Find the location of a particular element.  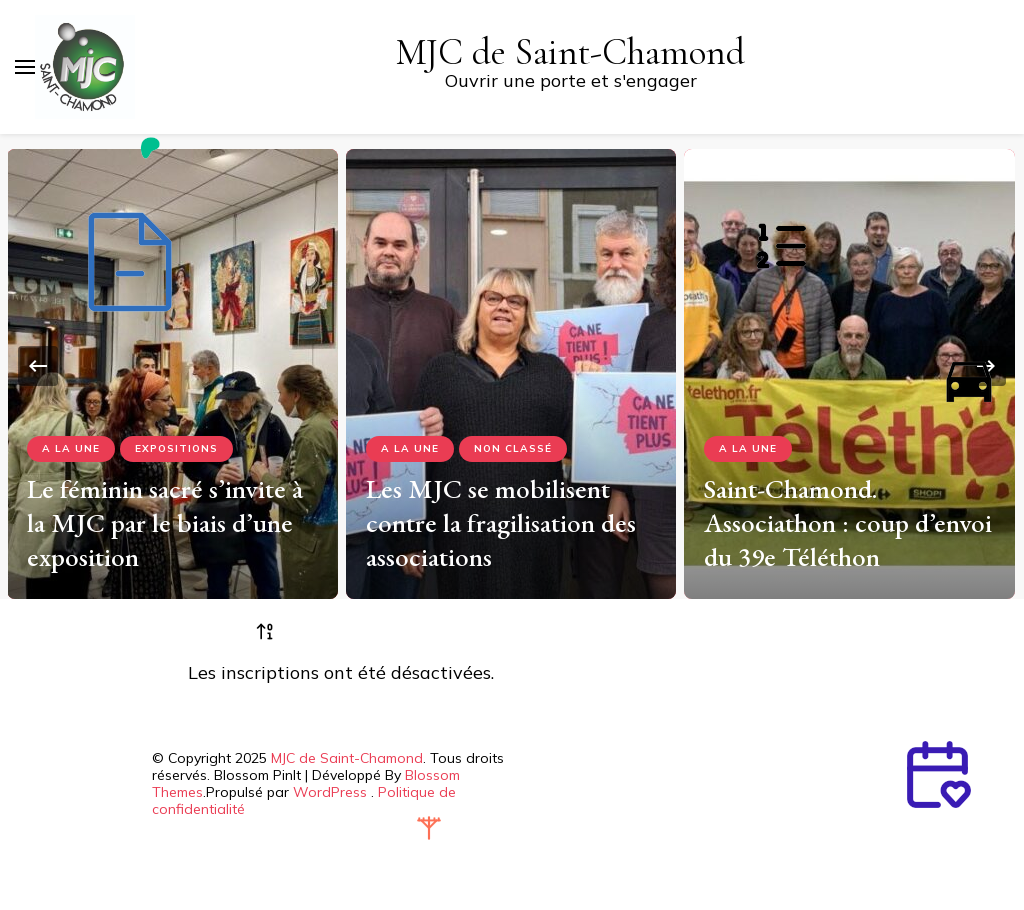

sort in ascending numerical order is located at coordinates (265, 631).